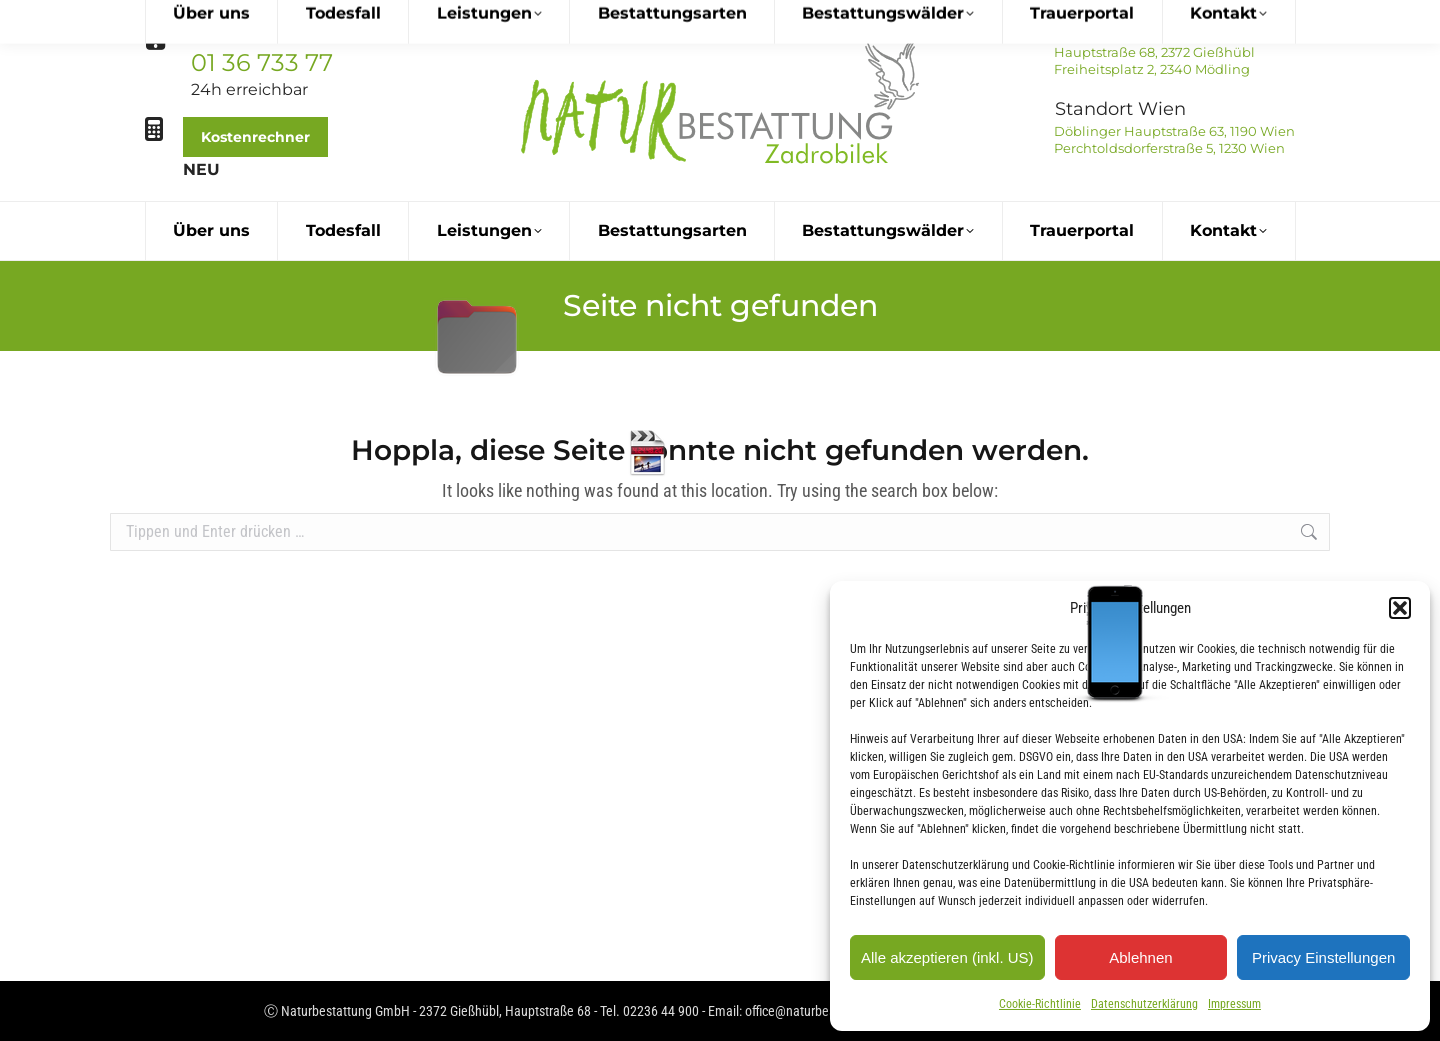 This screenshot has height=1041, width=1440. Describe the element at coordinates (647, 453) in the screenshot. I see `open iMovie project library` at that location.